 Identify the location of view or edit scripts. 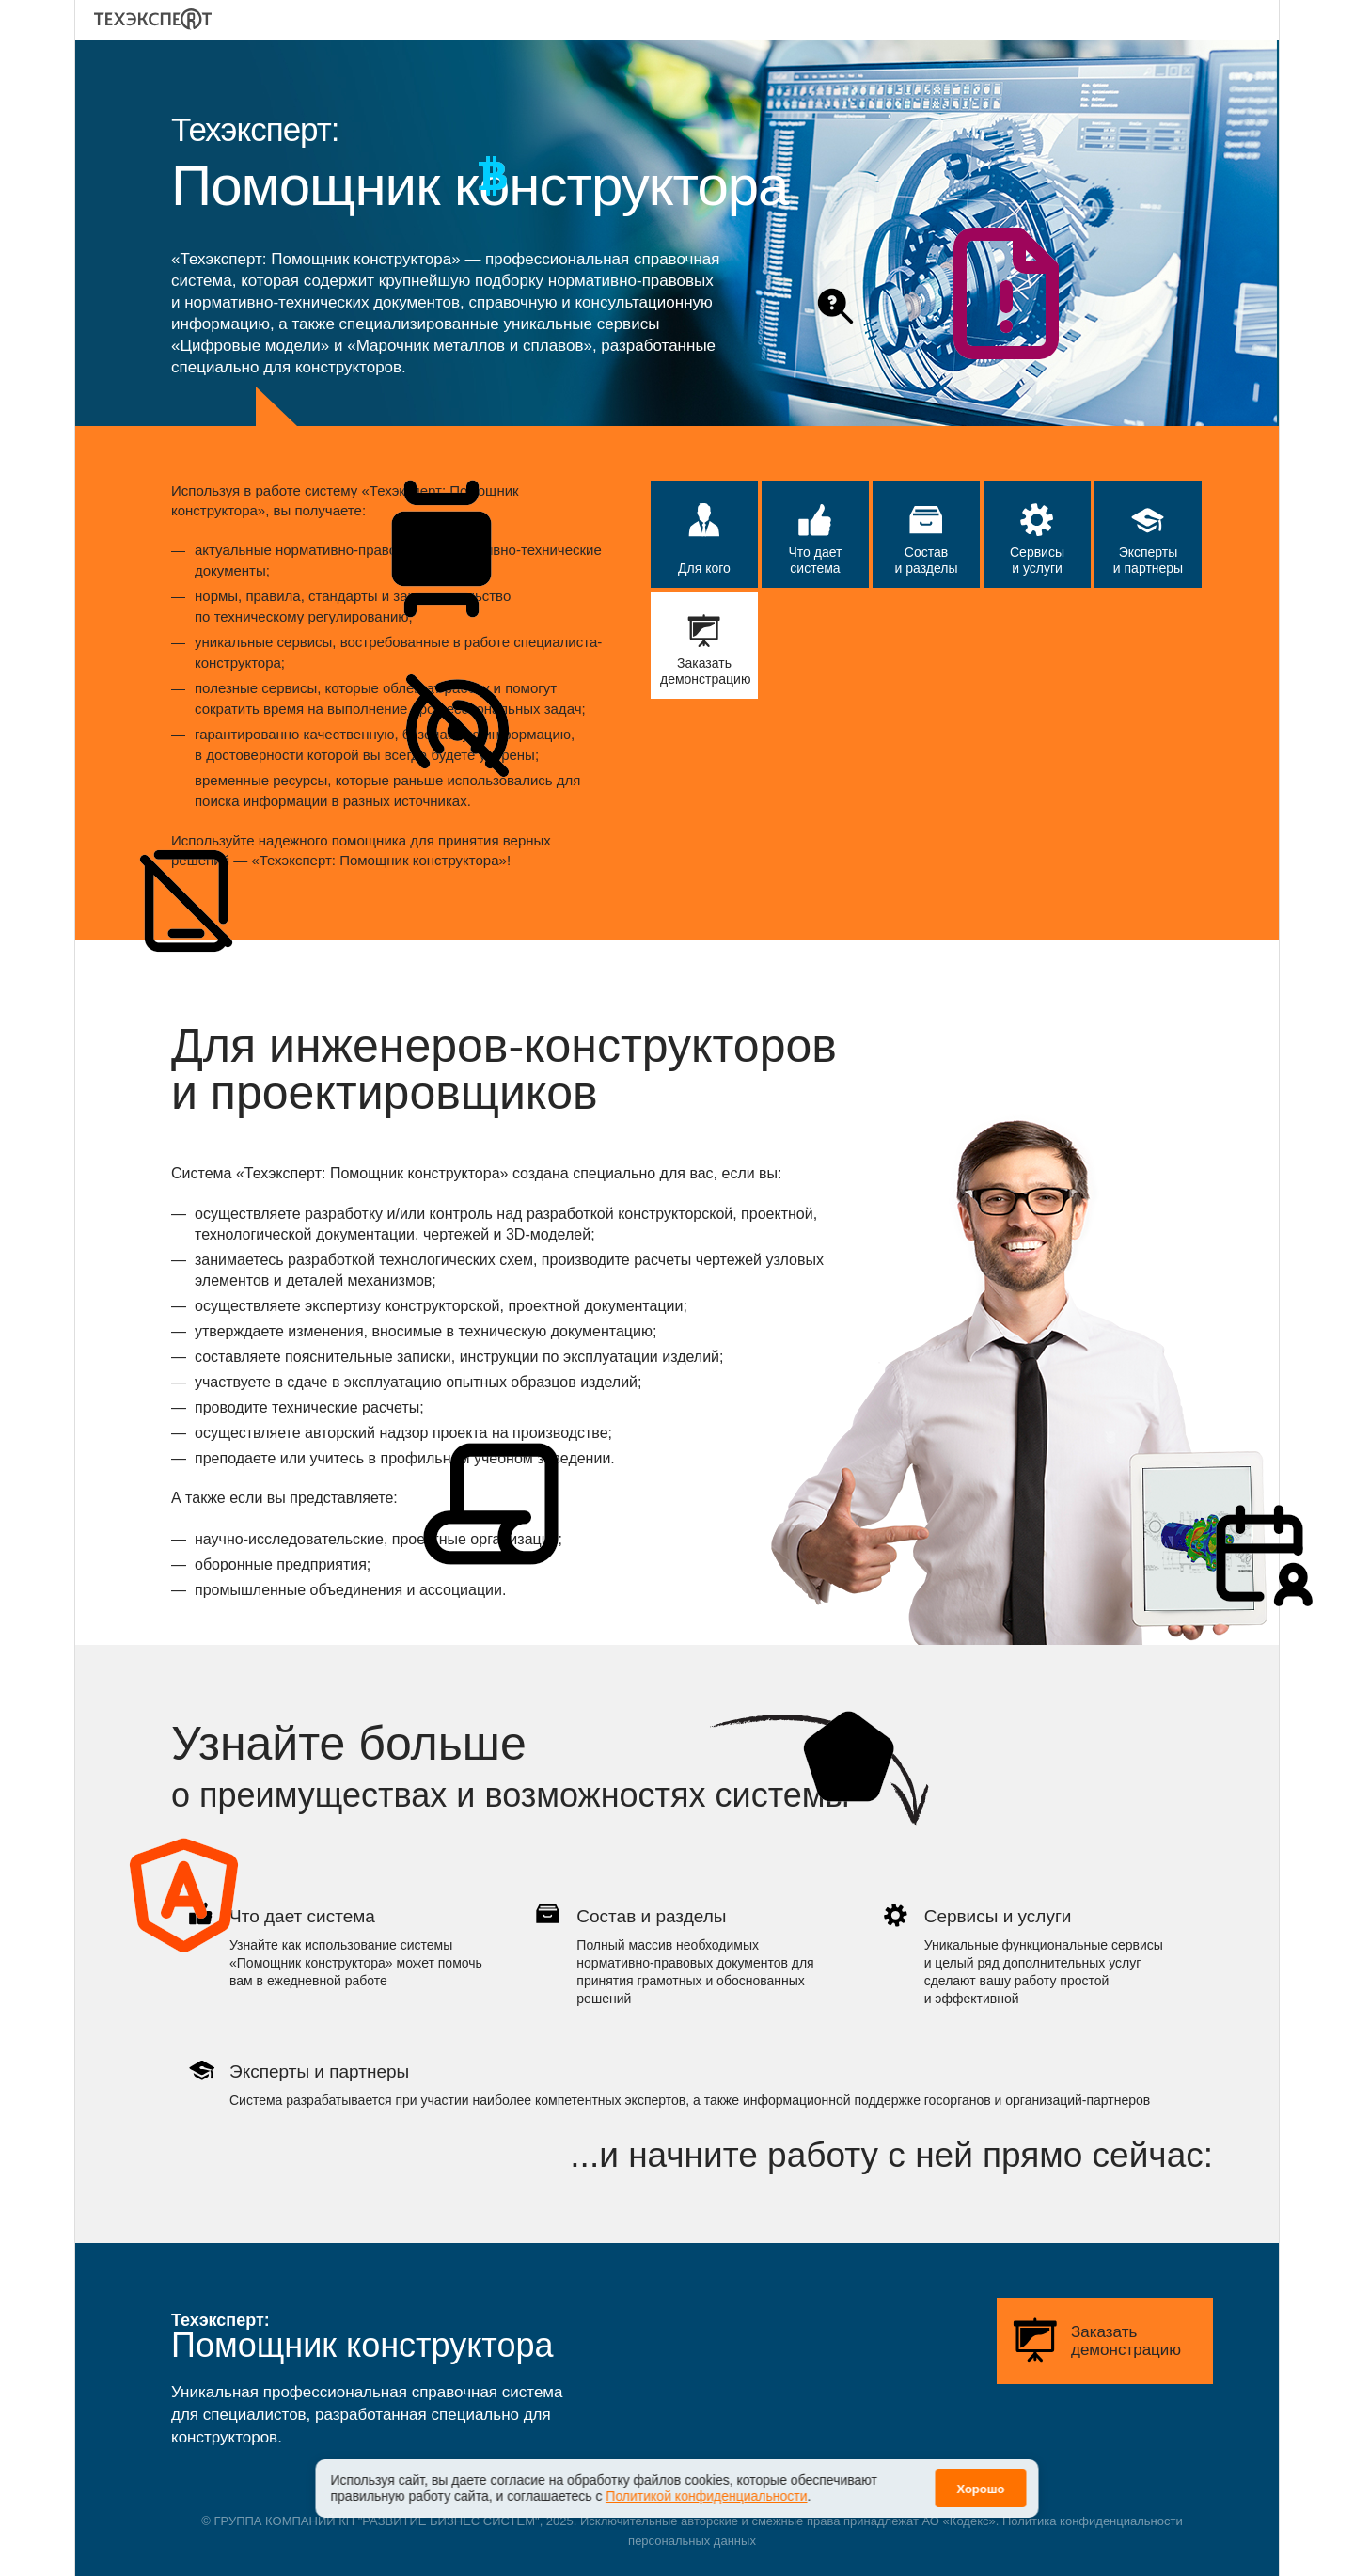
(491, 1504).